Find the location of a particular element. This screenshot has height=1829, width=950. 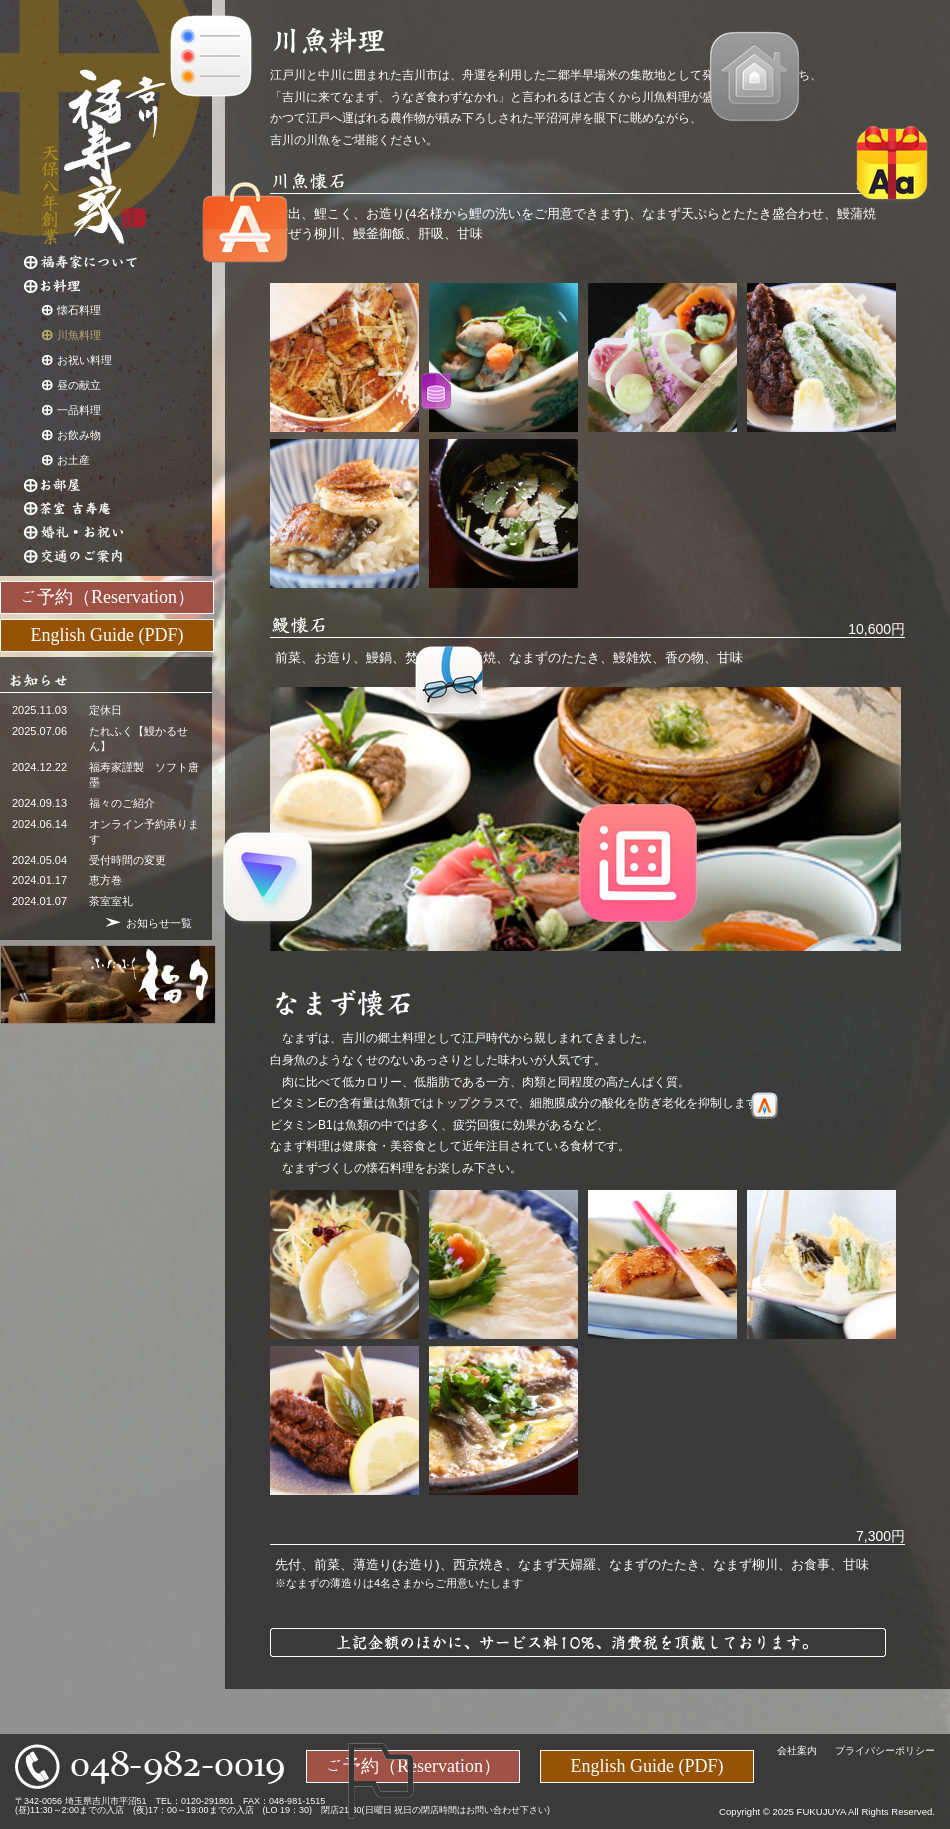

open the home app is located at coordinates (754, 76).